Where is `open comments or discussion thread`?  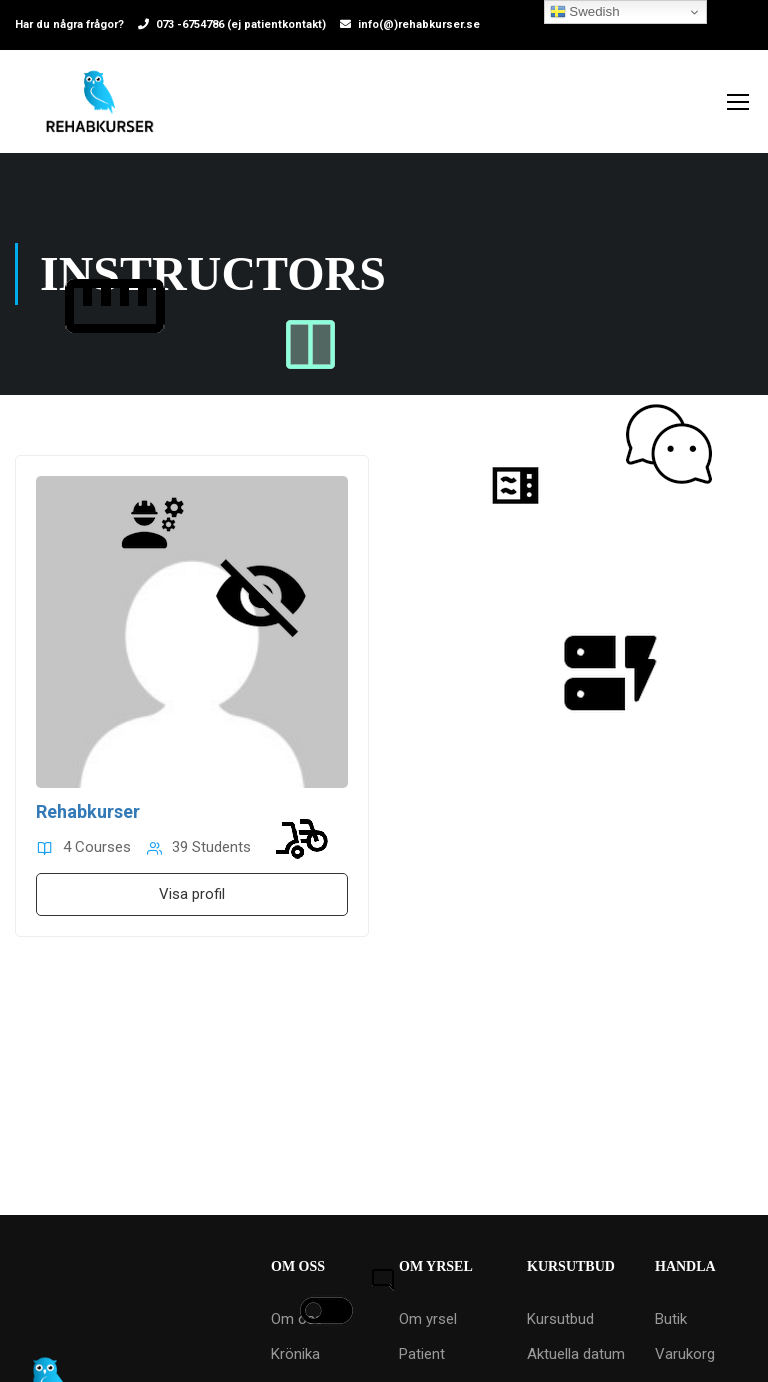
open comments or discussion thread is located at coordinates (383, 1280).